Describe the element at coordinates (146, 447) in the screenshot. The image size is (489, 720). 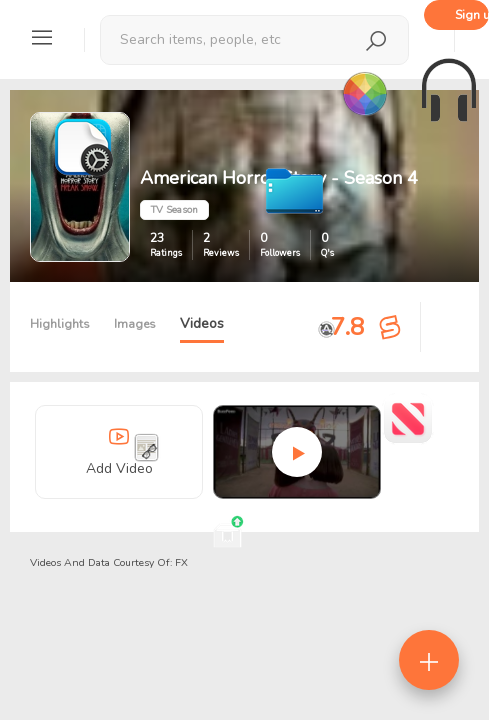
I see `open office or productivity applications` at that location.